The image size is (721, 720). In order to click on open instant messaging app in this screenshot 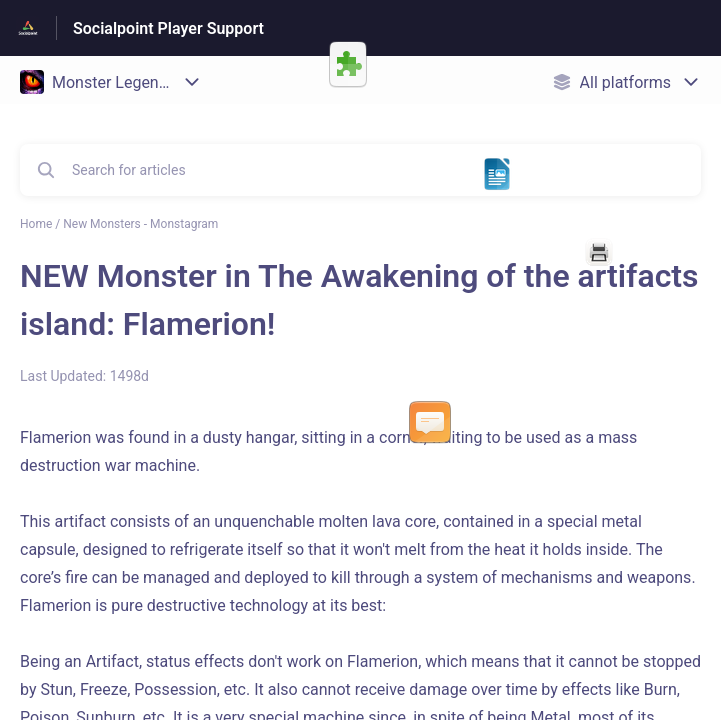, I will do `click(430, 422)`.